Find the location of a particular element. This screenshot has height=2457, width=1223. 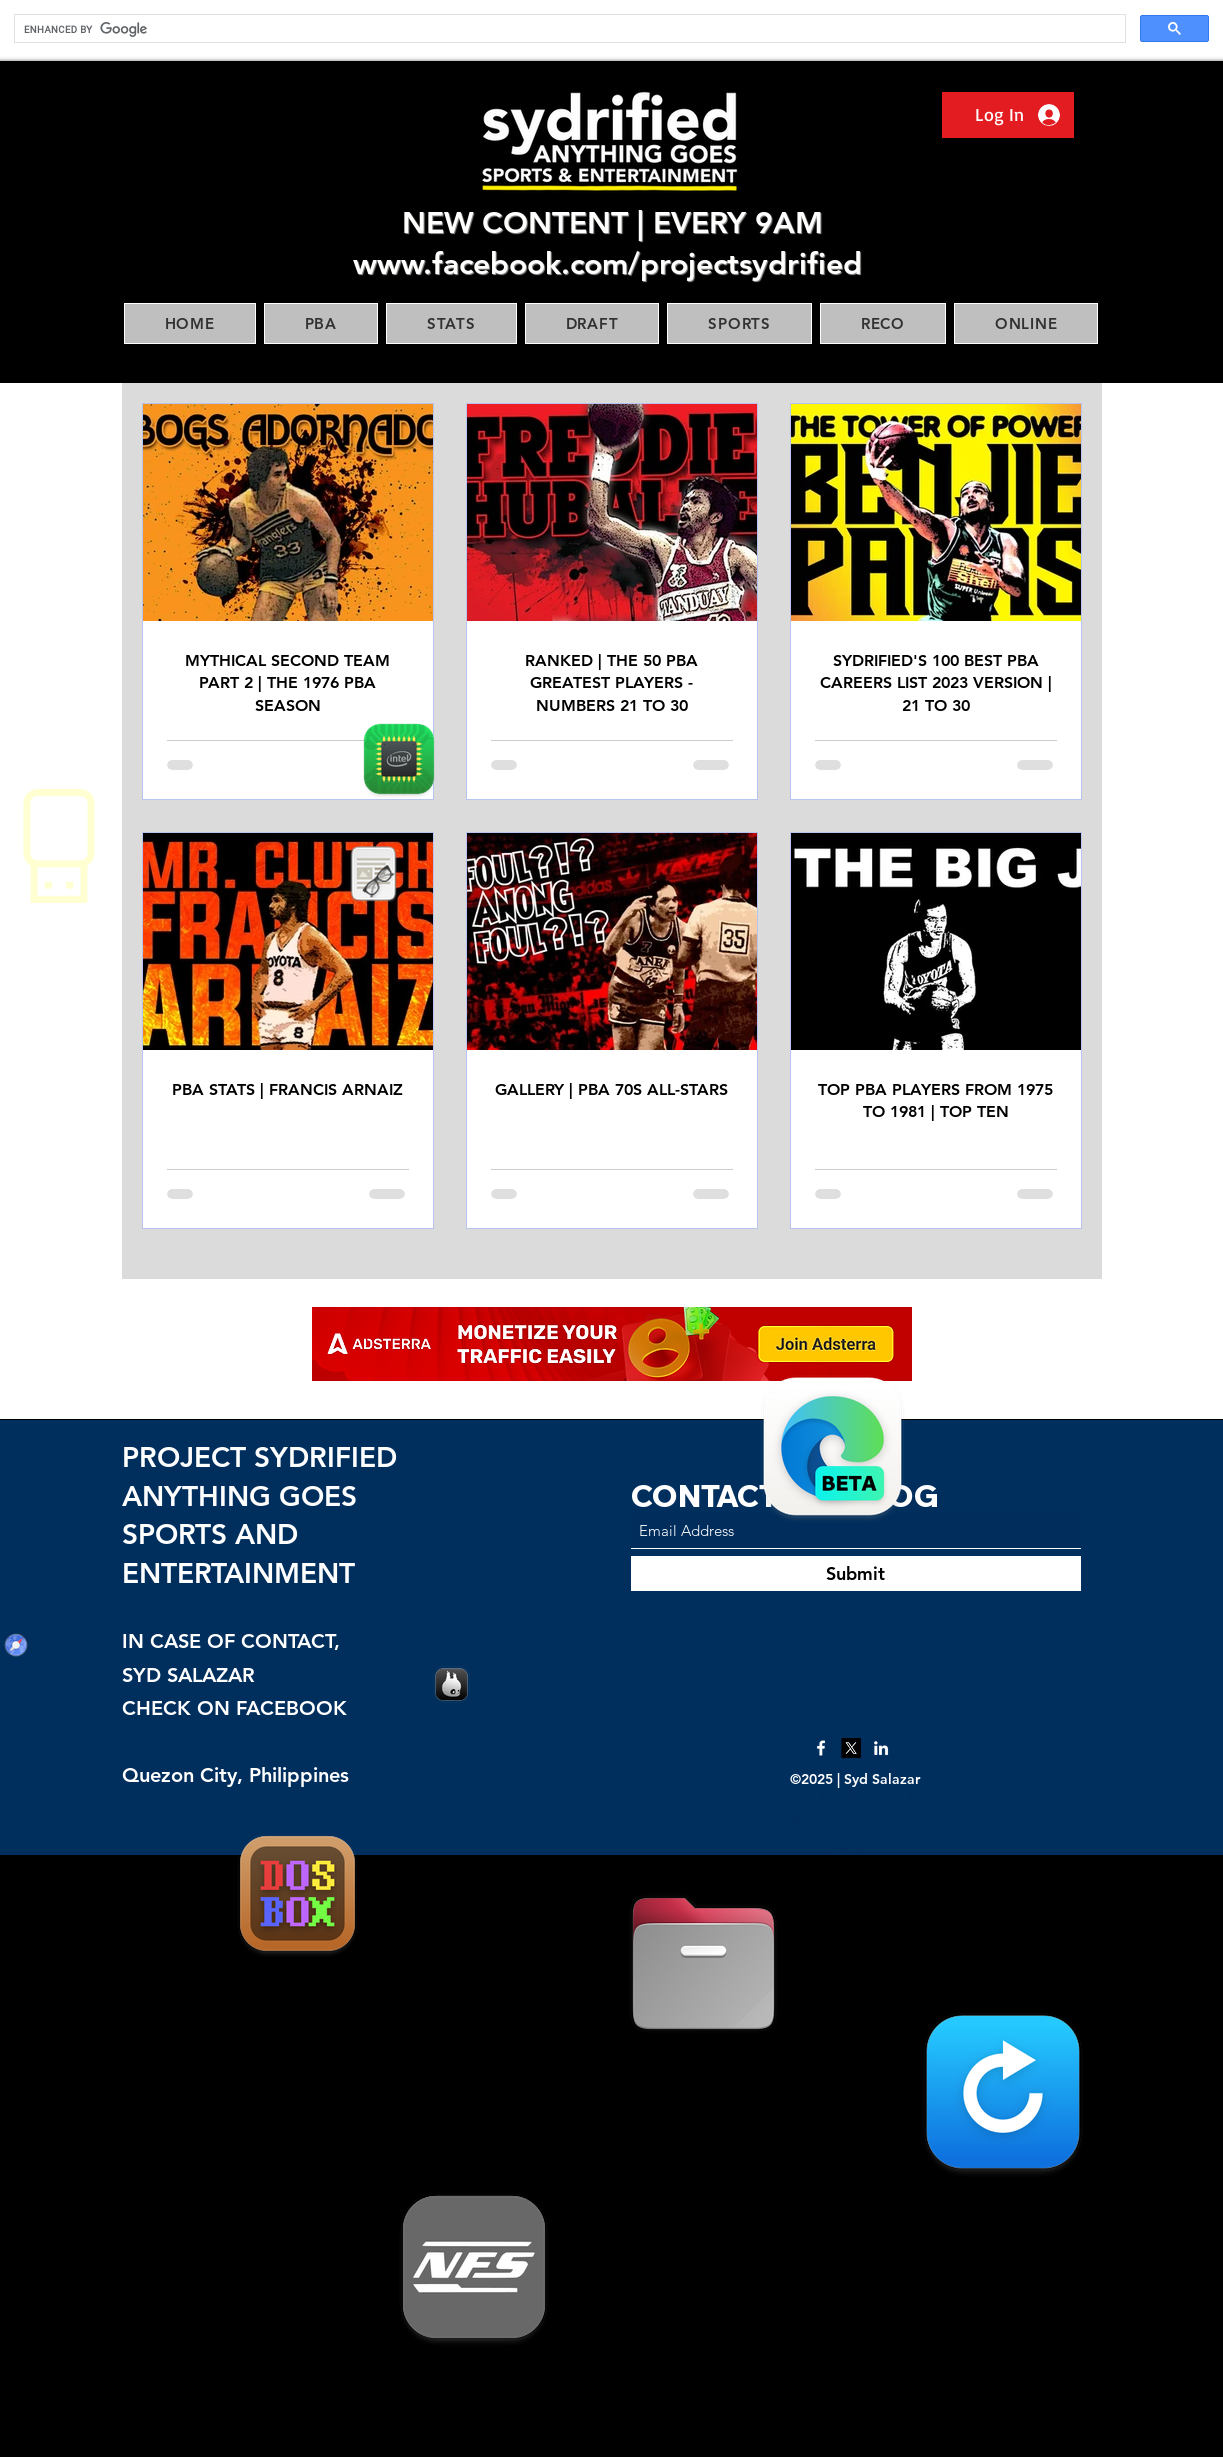

open gnome web browser (epiphany) is located at coordinates (16, 1645).